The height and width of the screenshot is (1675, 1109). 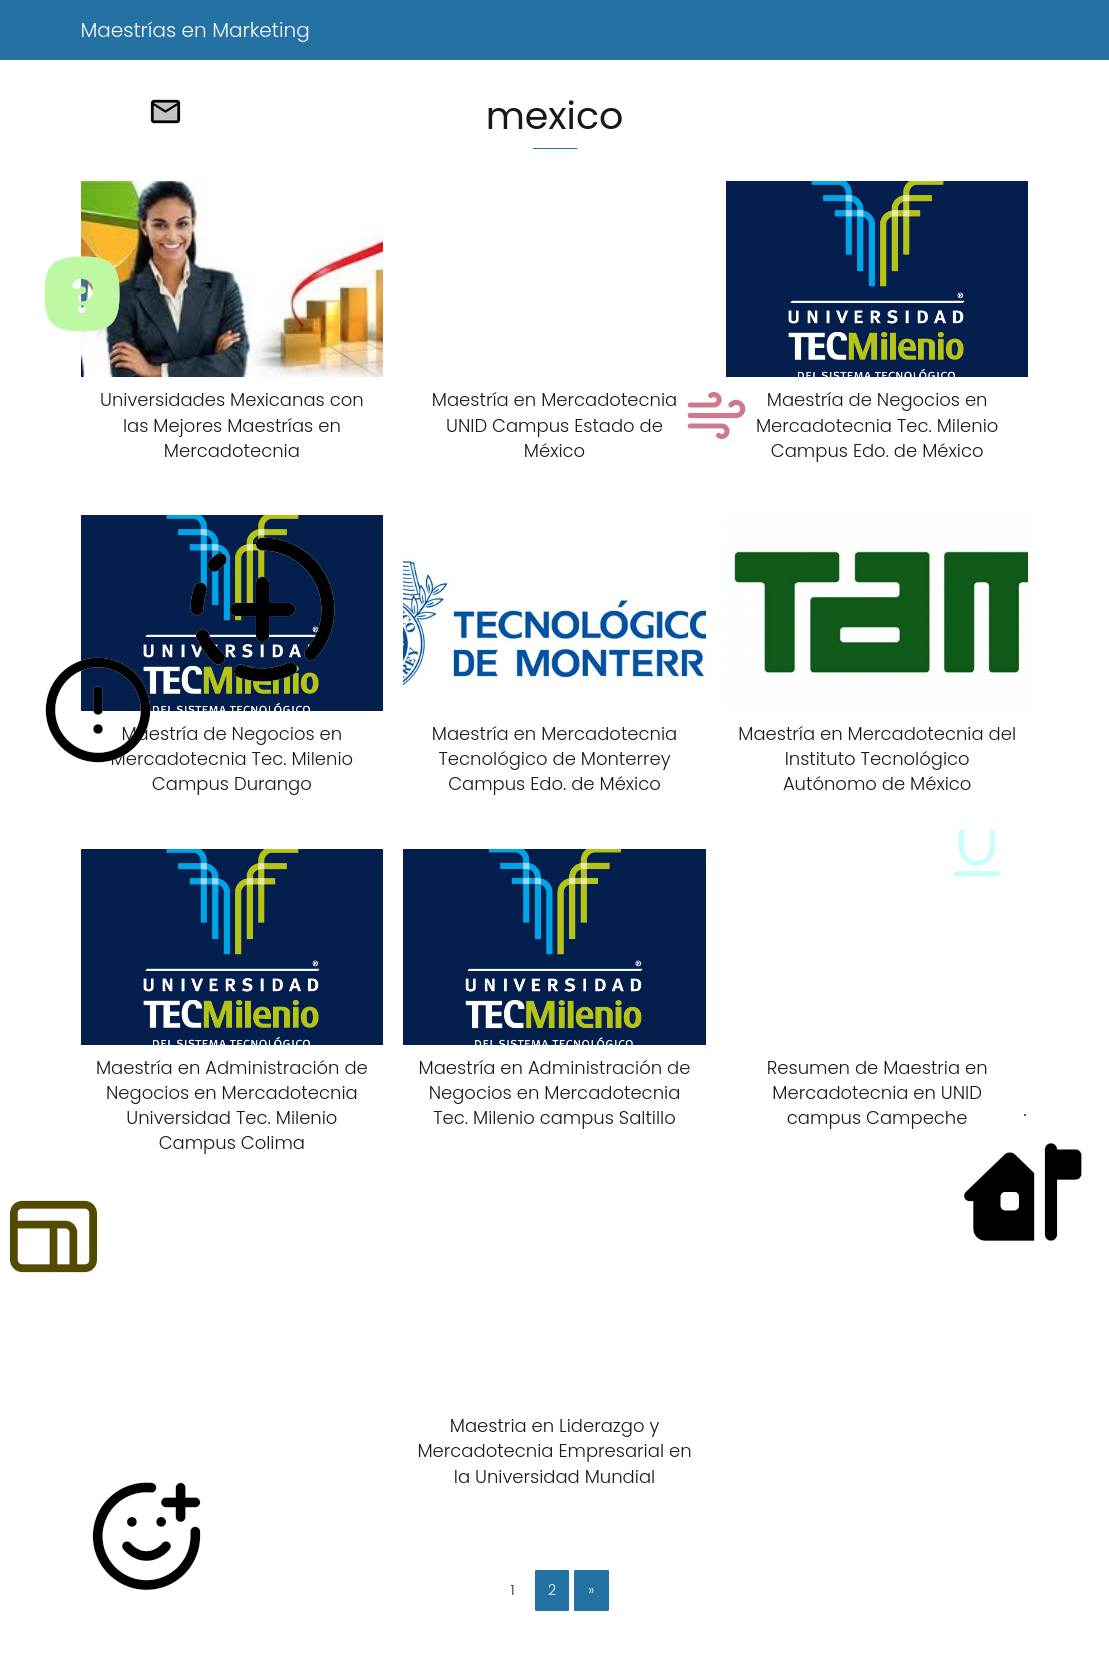 What do you see at coordinates (146, 1536) in the screenshot?
I see `add a reaction to a message` at bounding box center [146, 1536].